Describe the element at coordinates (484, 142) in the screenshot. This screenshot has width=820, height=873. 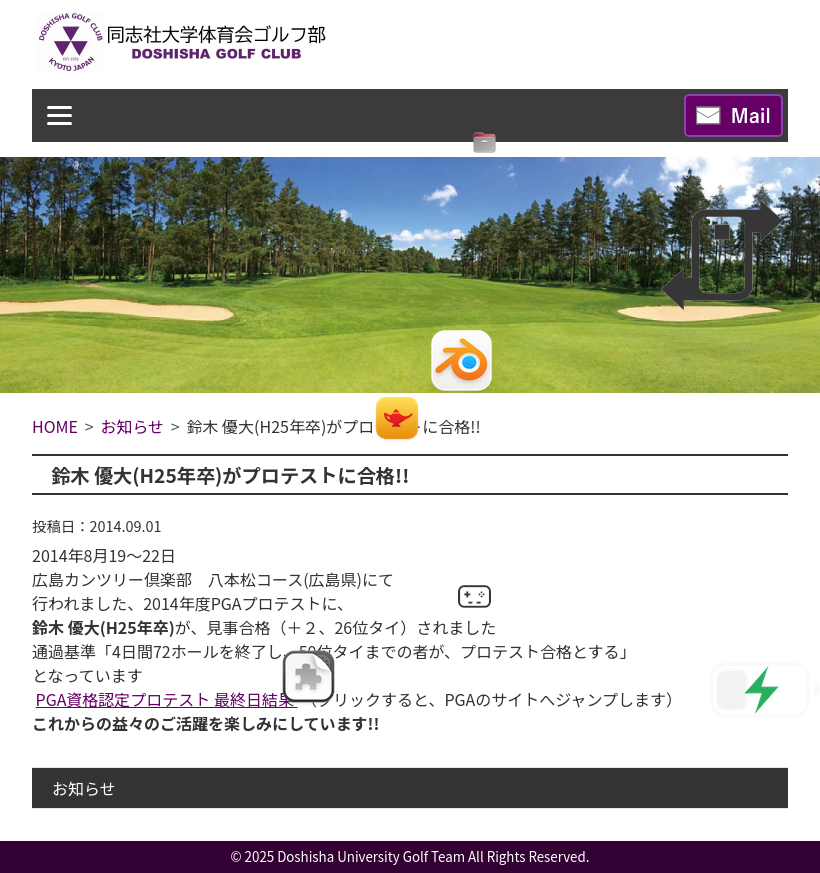
I see `open the file manager application` at that location.